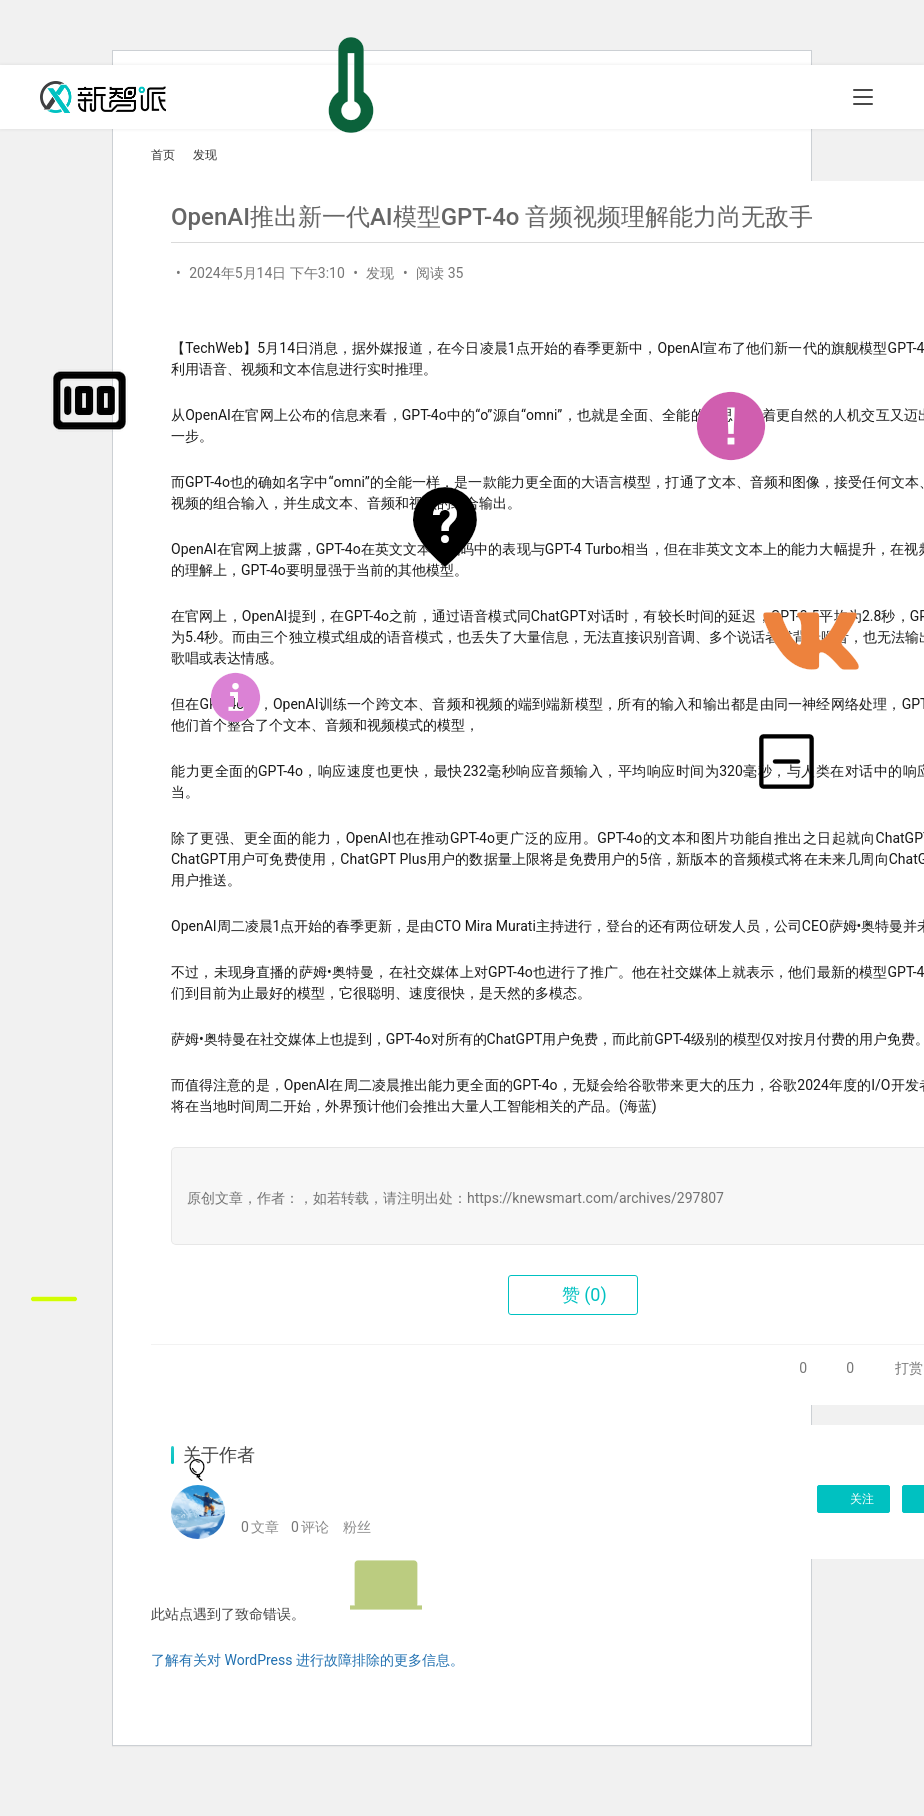 This screenshot has height=1816, width=924. I want to click on remove an item from a list, so click(54, 1299).